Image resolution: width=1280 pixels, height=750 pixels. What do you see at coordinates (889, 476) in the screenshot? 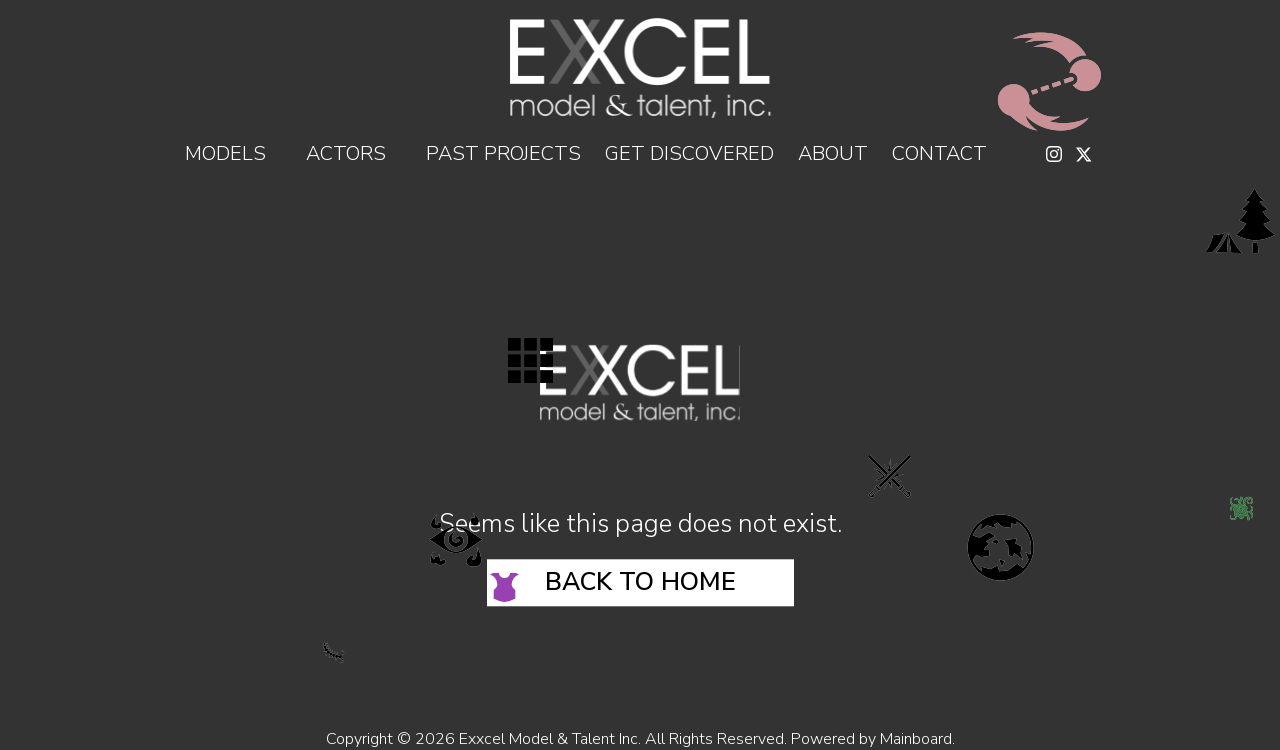
I see `access lightsaber combat or duel mode` at bounding box center [889, 476].